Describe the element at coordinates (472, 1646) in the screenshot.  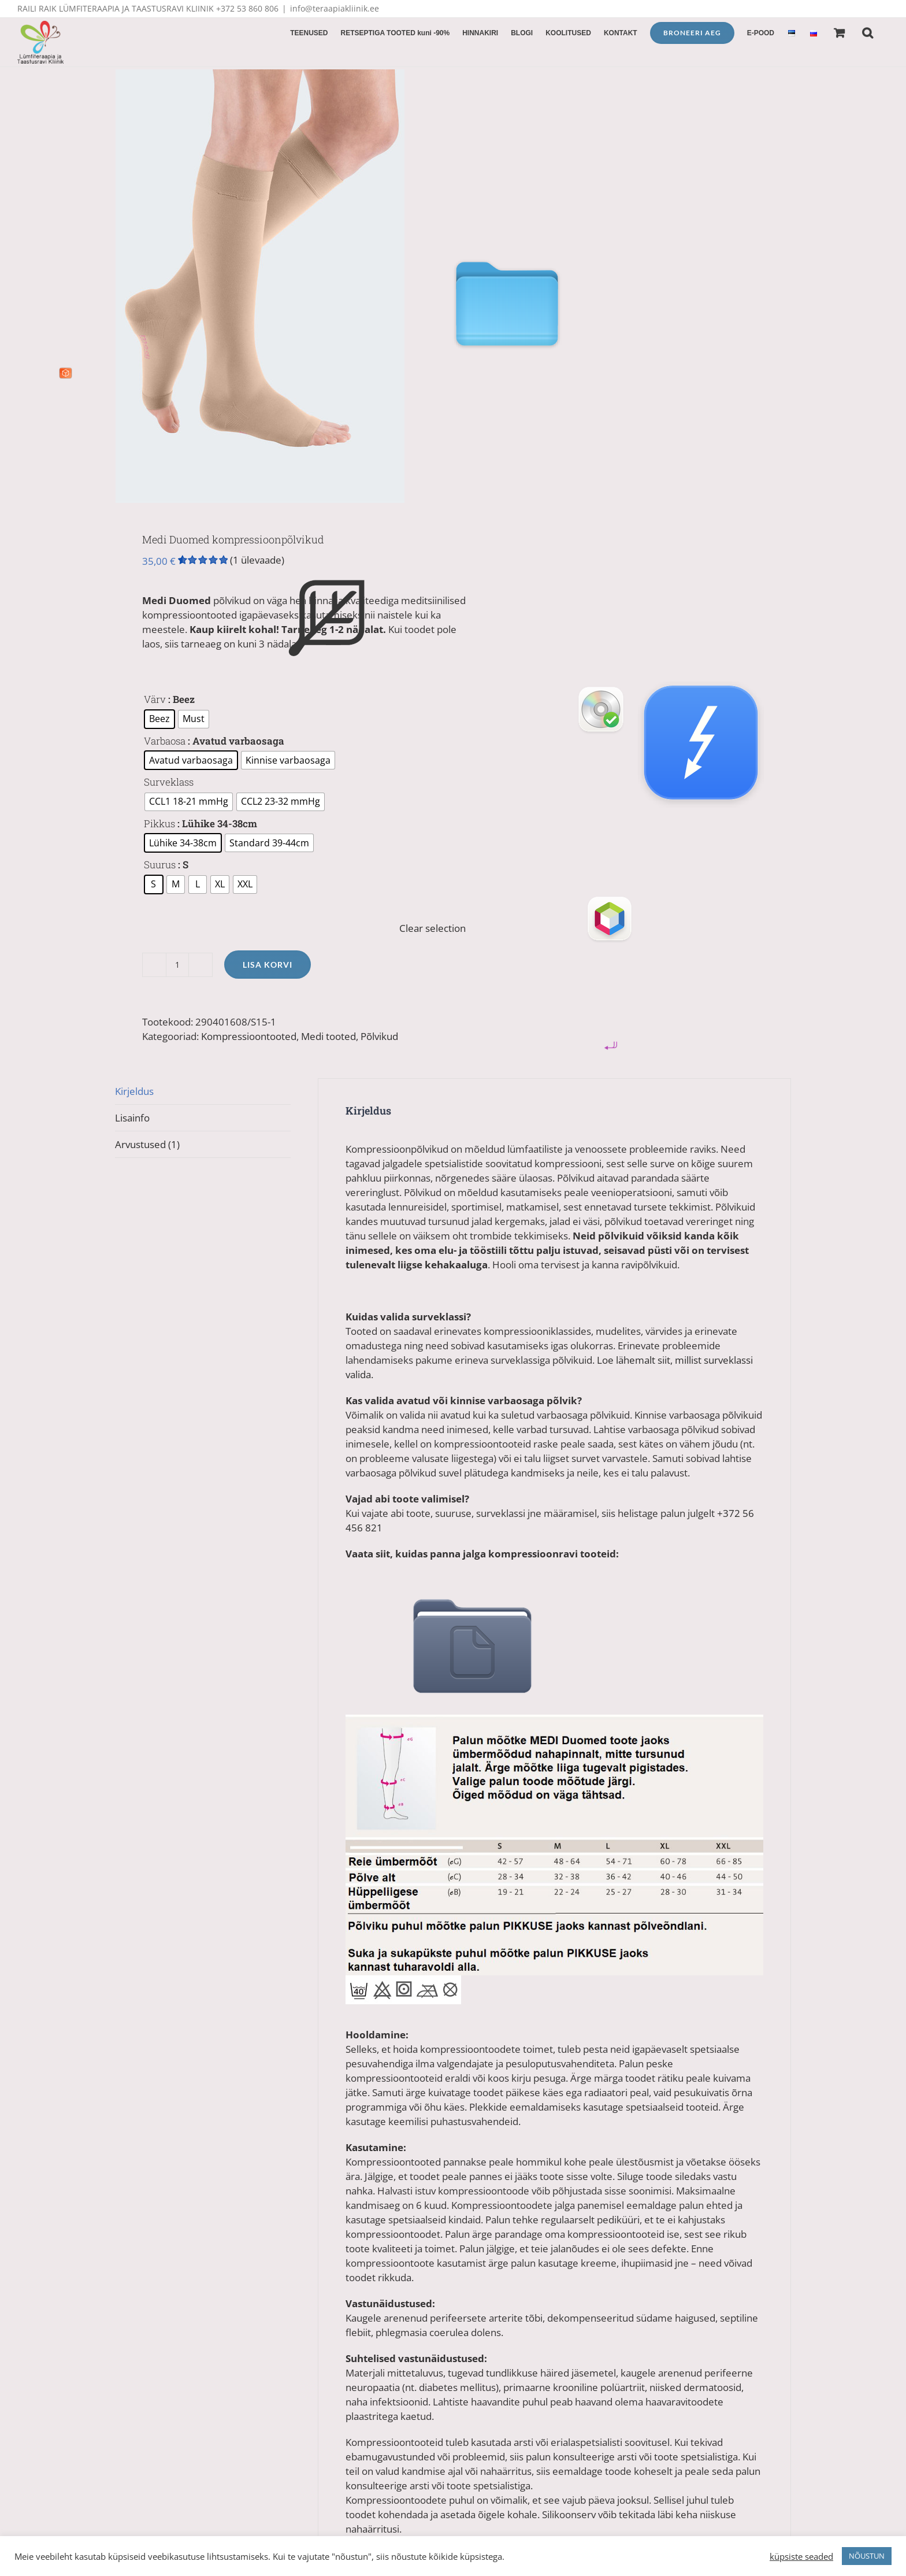
I see `open your documents folder` at that location.